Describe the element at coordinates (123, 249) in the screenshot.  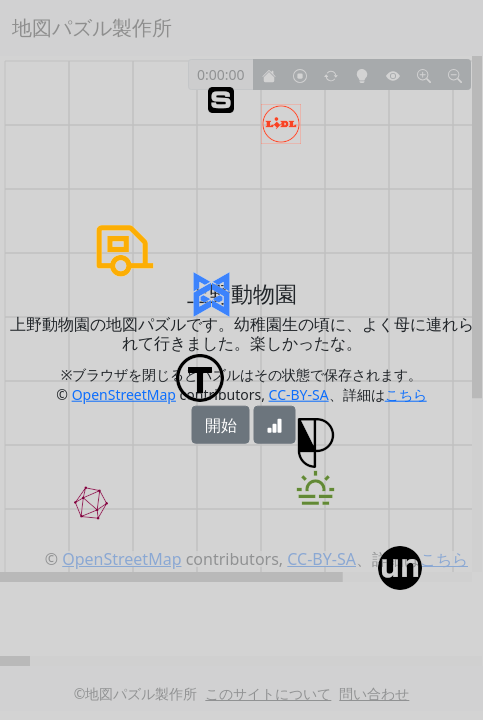
I see `view caravan or RV rental options` at that location.